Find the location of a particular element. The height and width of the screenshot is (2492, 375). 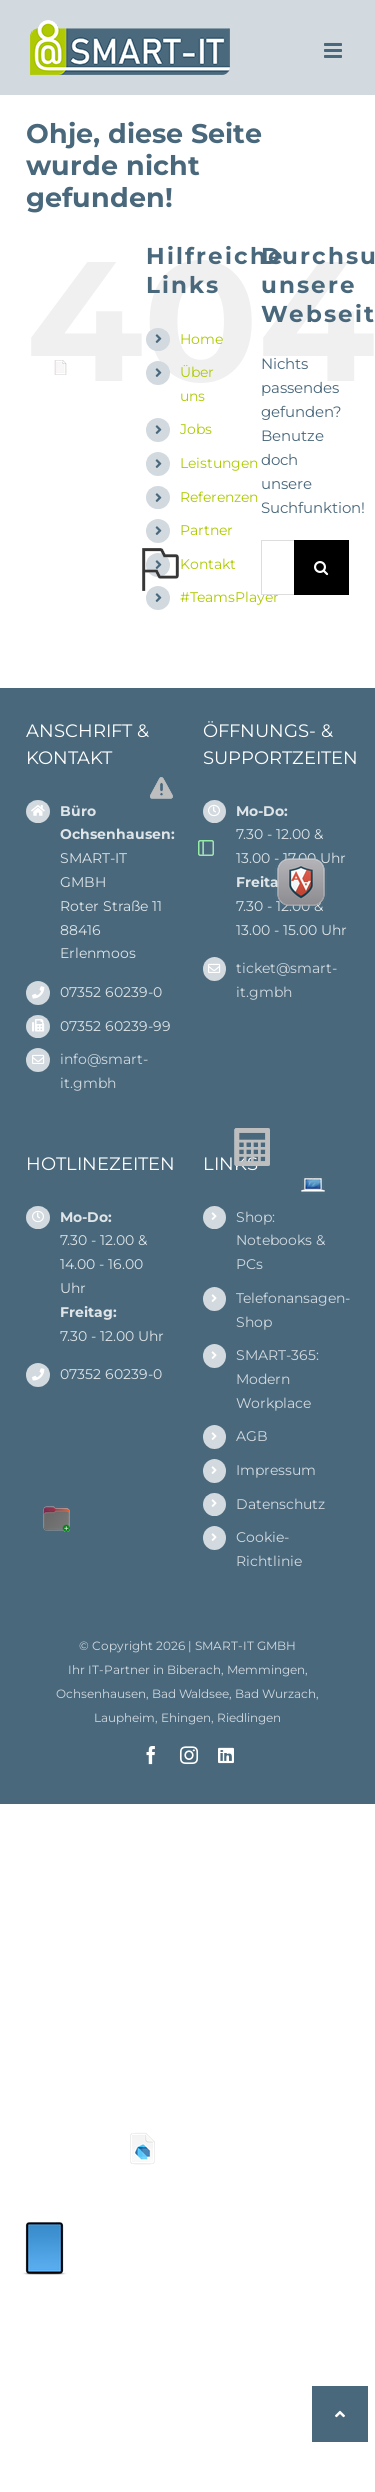

toggle sidebar panel visibility is located at coordinates (206, 848).